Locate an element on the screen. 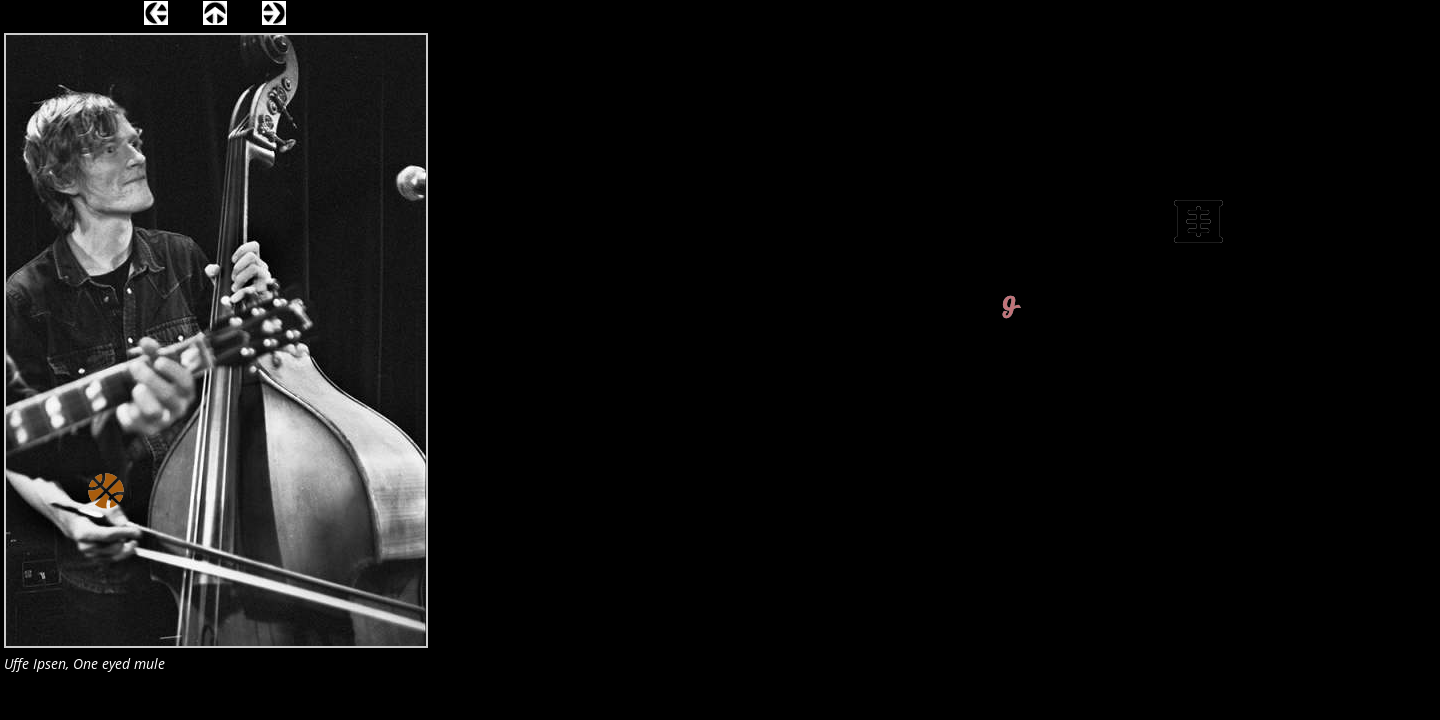 The height and width of the screenshot is (720, 1440). glide app logo is located at coordinates (1011, 307).